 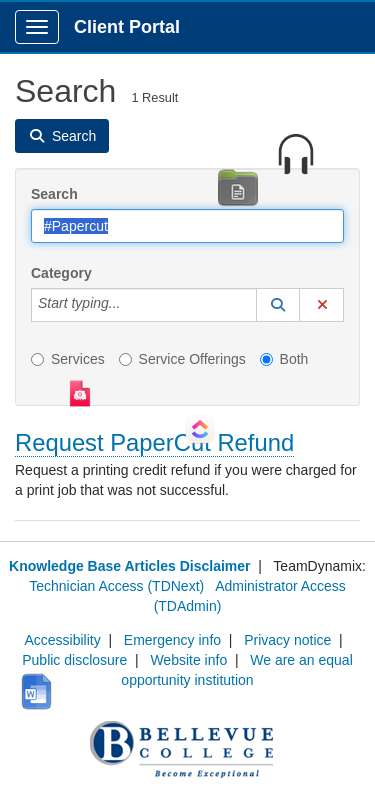 I want to click on open a Microsoft Word document, so click(x=36, y=691).